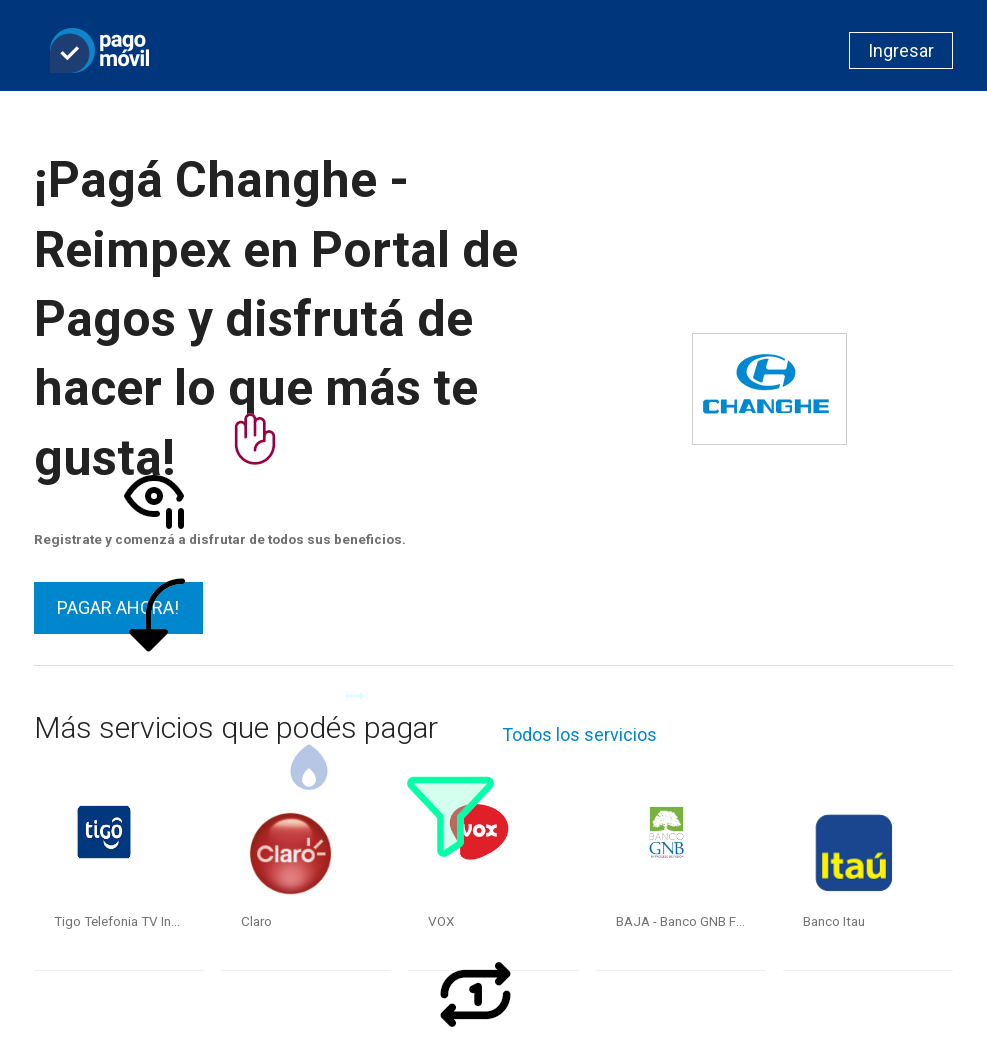  Describe the element at coordinates (255, 439) in the screenshot. I see `stop or pause an action` at that location.